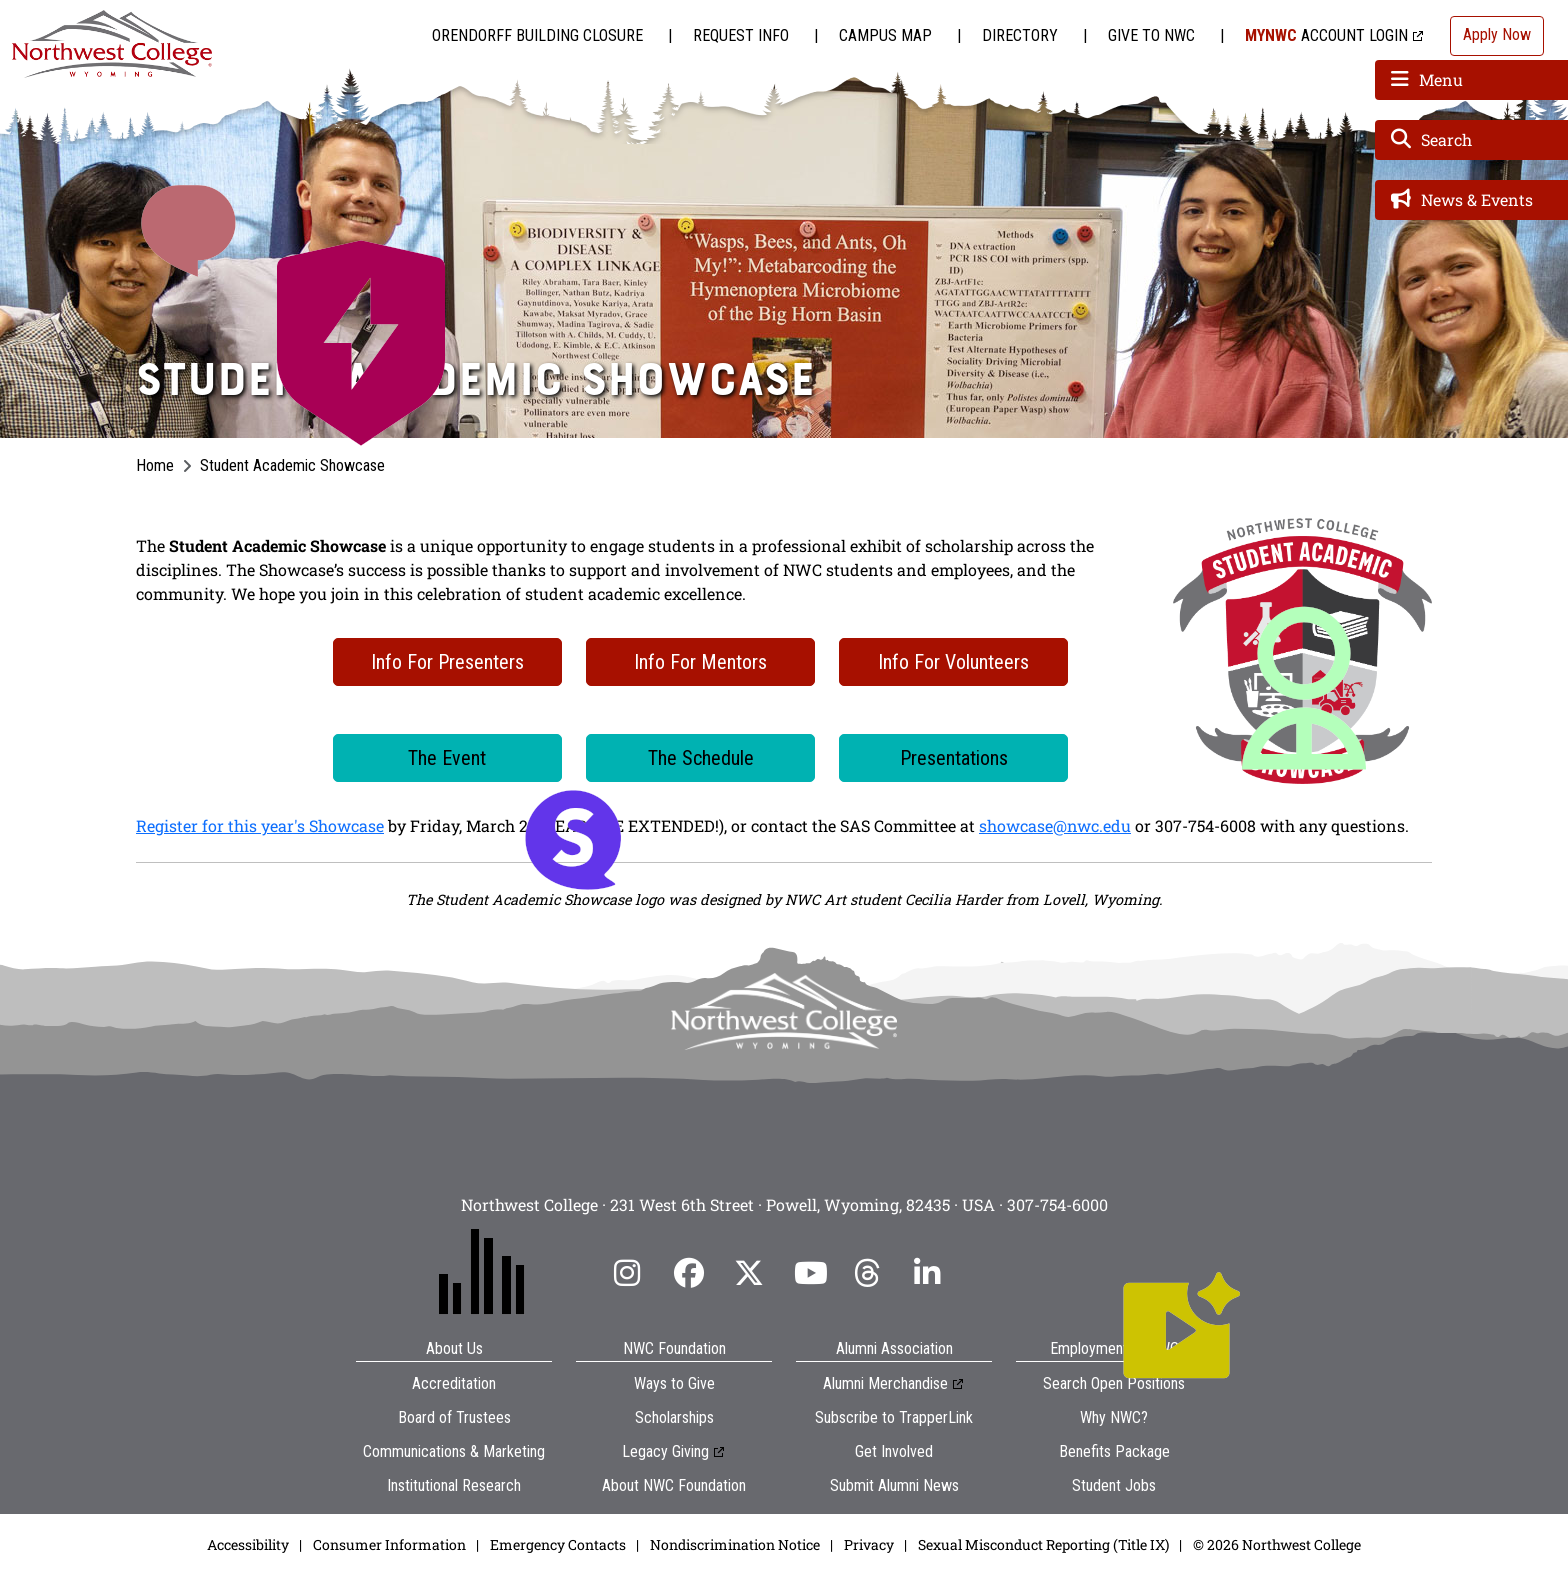 This screenshot has height=1571, width=1568. What do you see at coordinates (188, 227) in the screenshot?
I see `open chat or messaging` at bounding box center [188, 227].